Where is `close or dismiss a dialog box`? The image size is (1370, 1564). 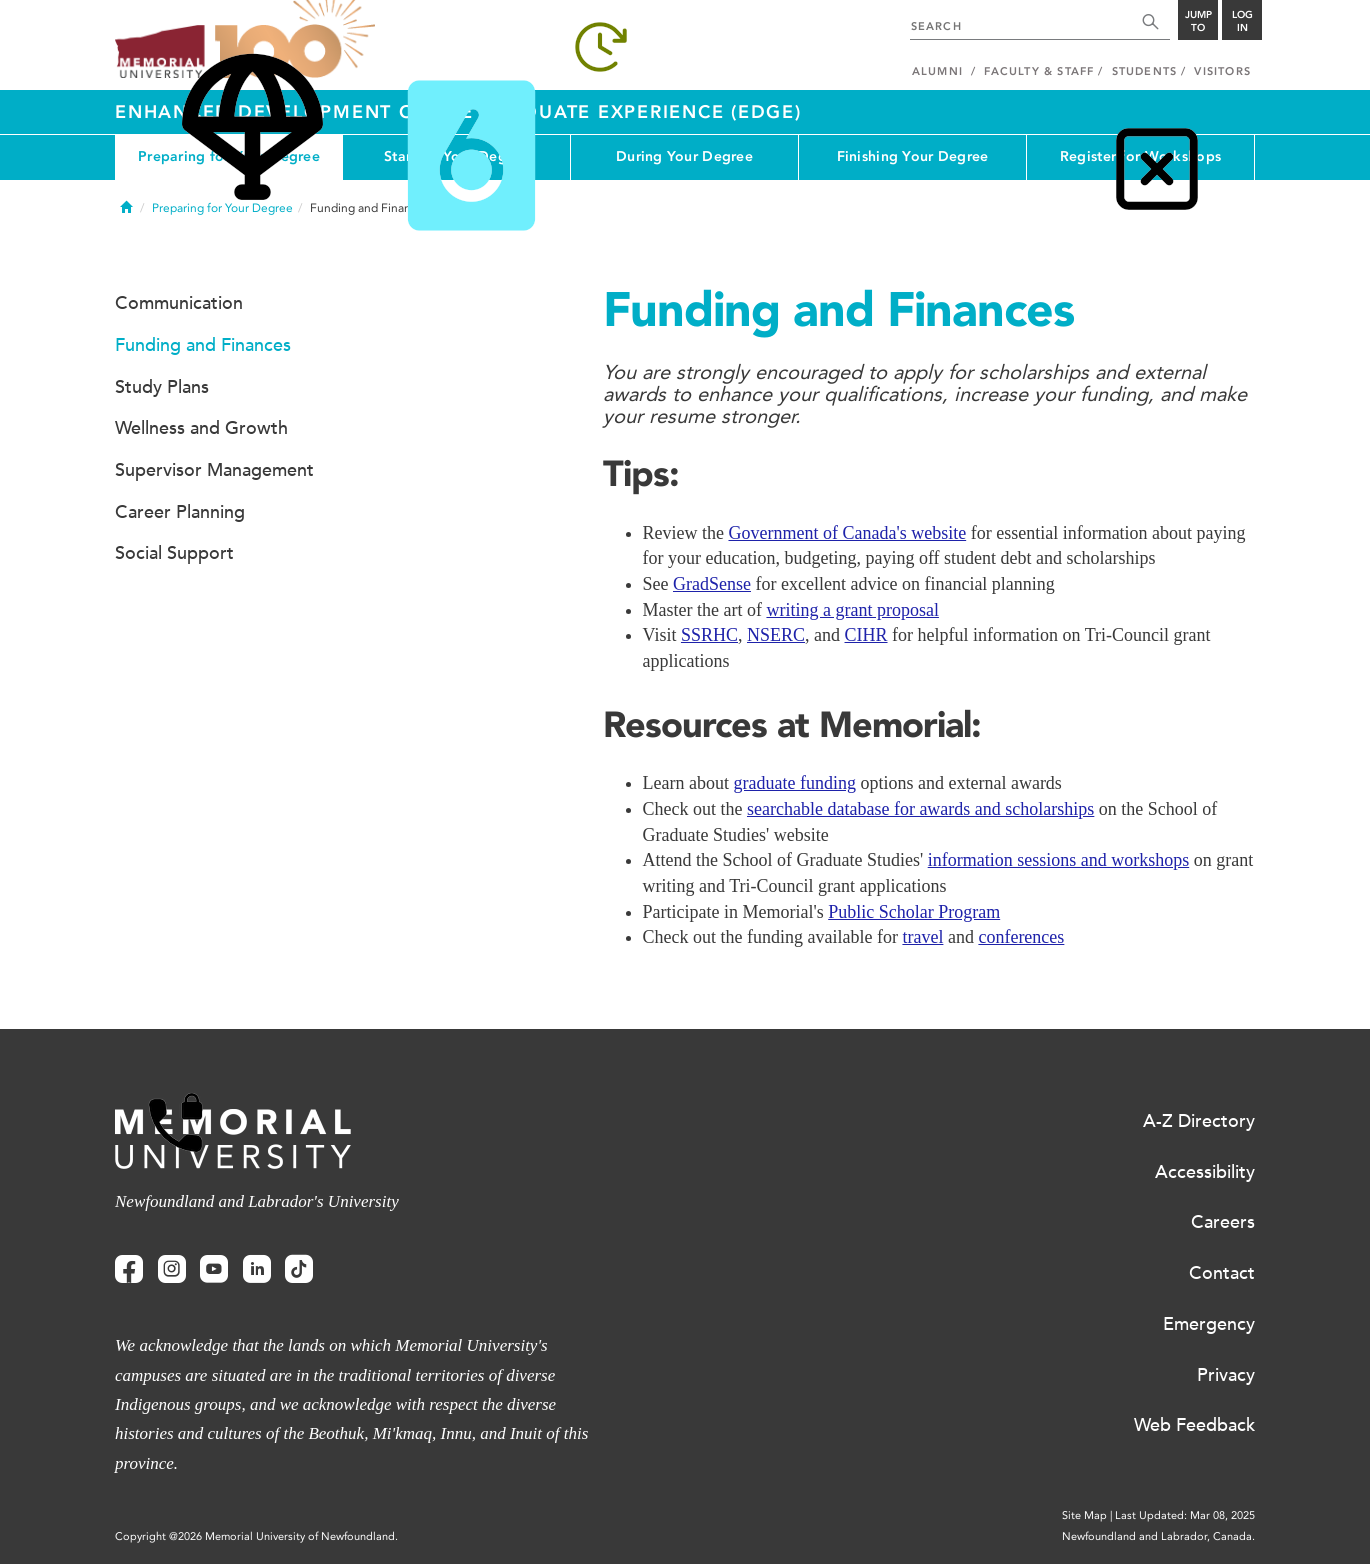 close or dismiss a dialog box is located at coordinates (1157, 169).